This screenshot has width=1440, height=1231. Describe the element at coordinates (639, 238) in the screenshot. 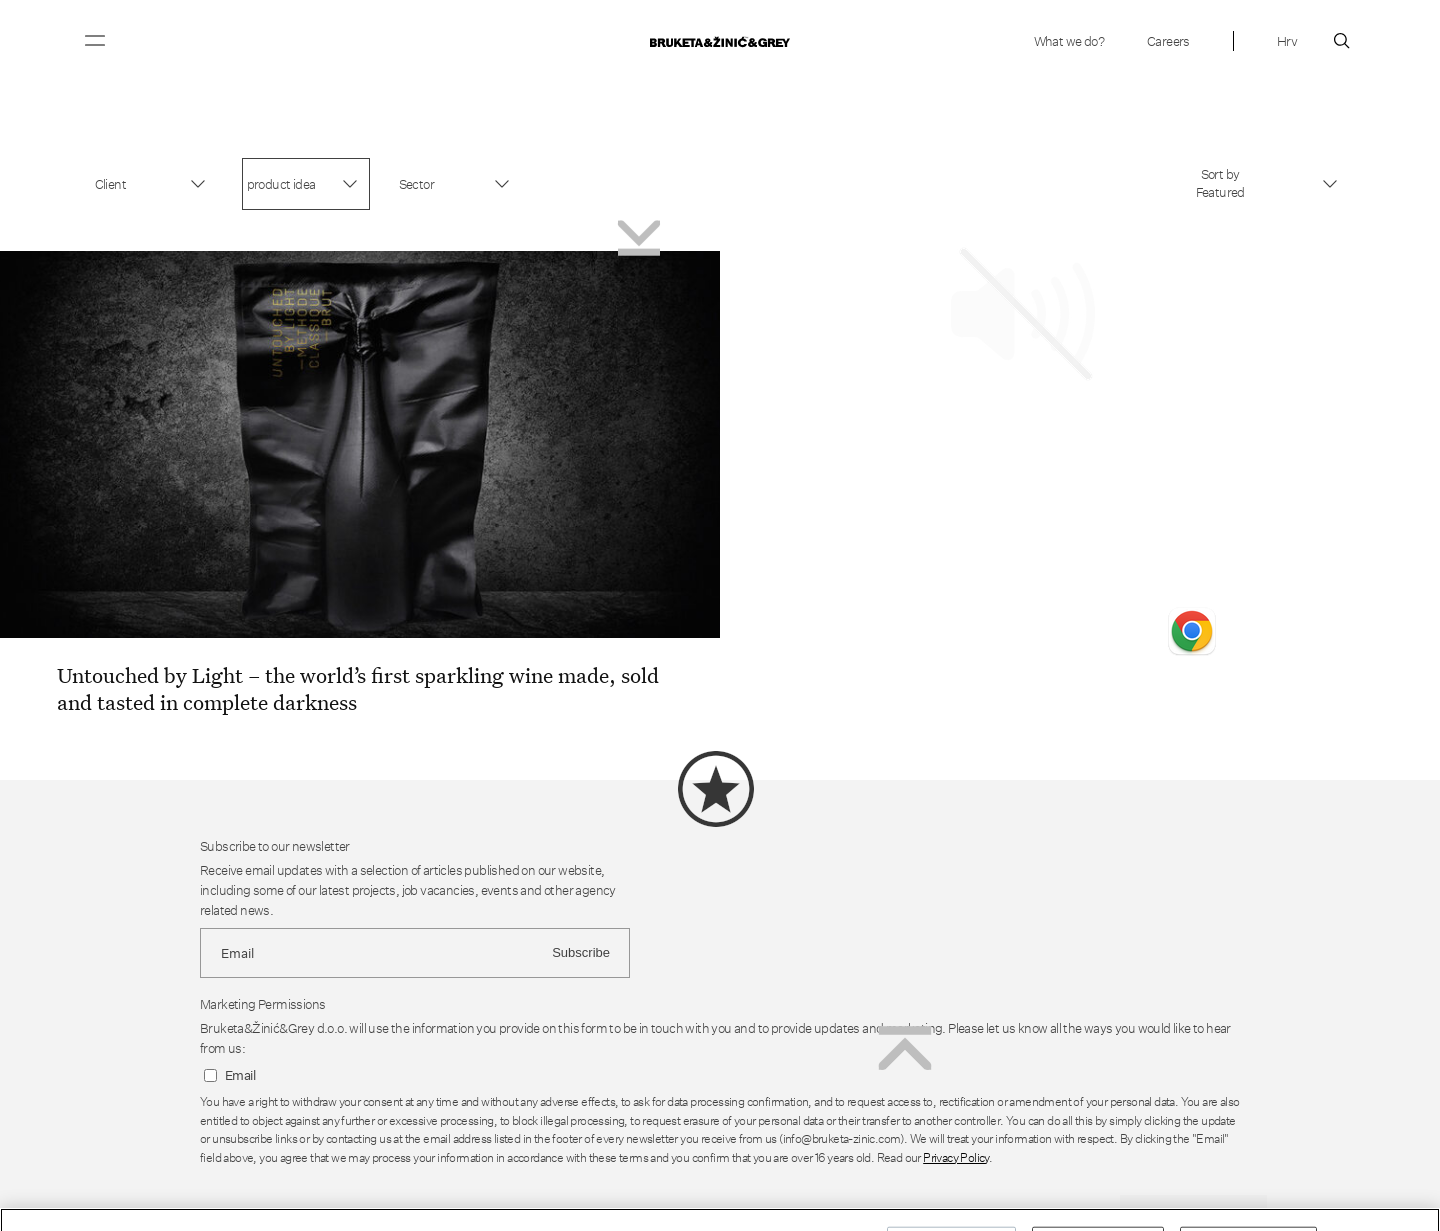

I see `scroll to bottom of page or list` at that location.